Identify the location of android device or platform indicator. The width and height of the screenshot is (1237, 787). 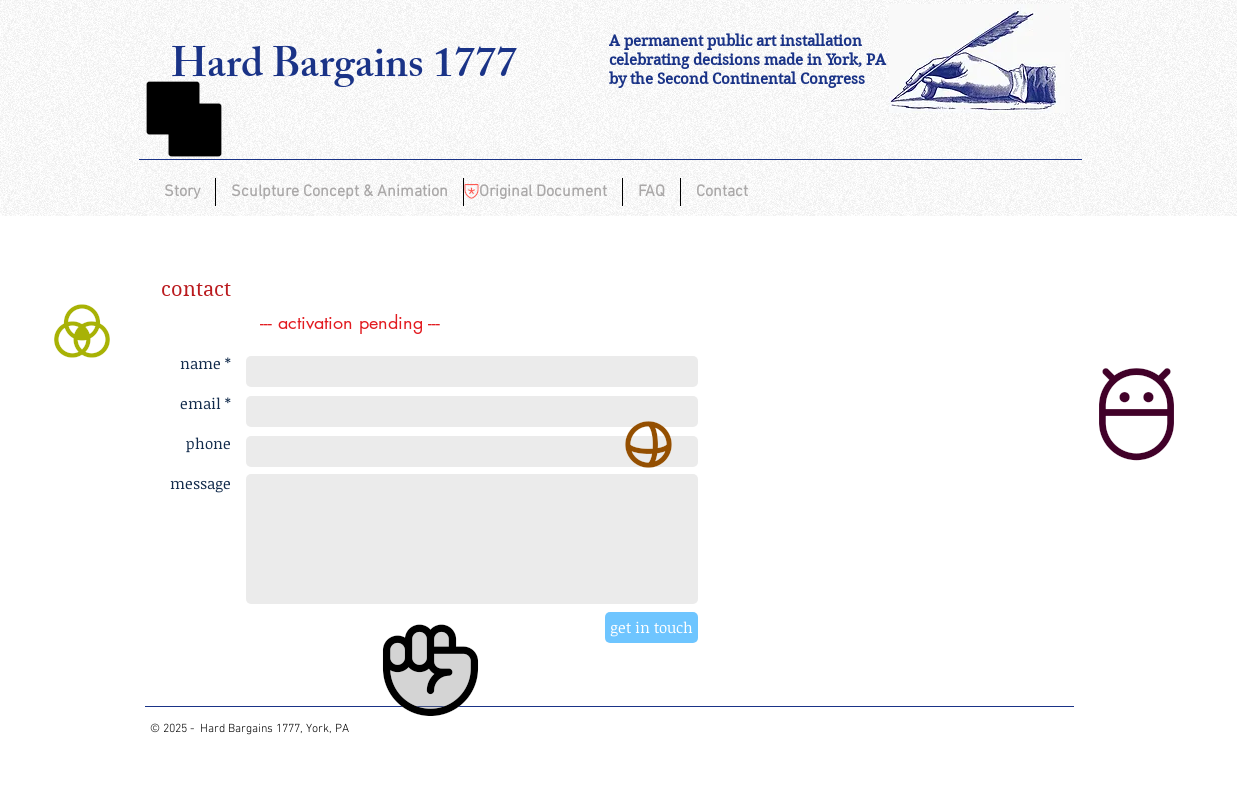
(1136, 412).